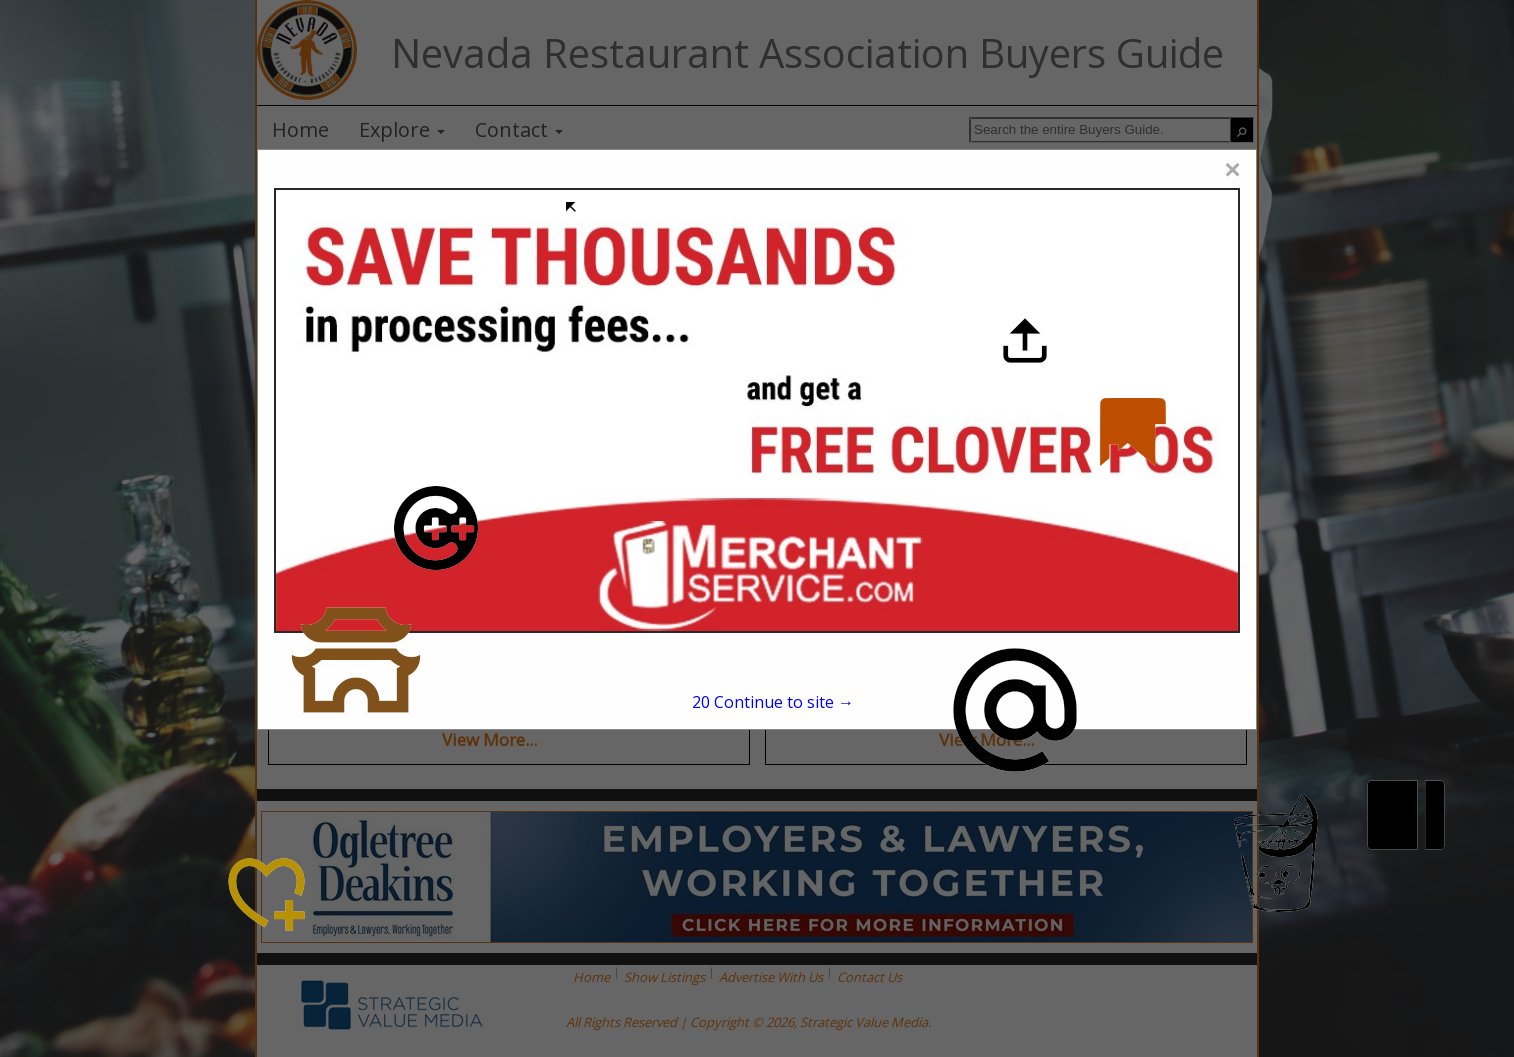 This screenshot has height=1057, width=1514. Describe the element at coordinates (571, 207) in the screenshot. I see `navigate back and up in hierarchy` at that location.